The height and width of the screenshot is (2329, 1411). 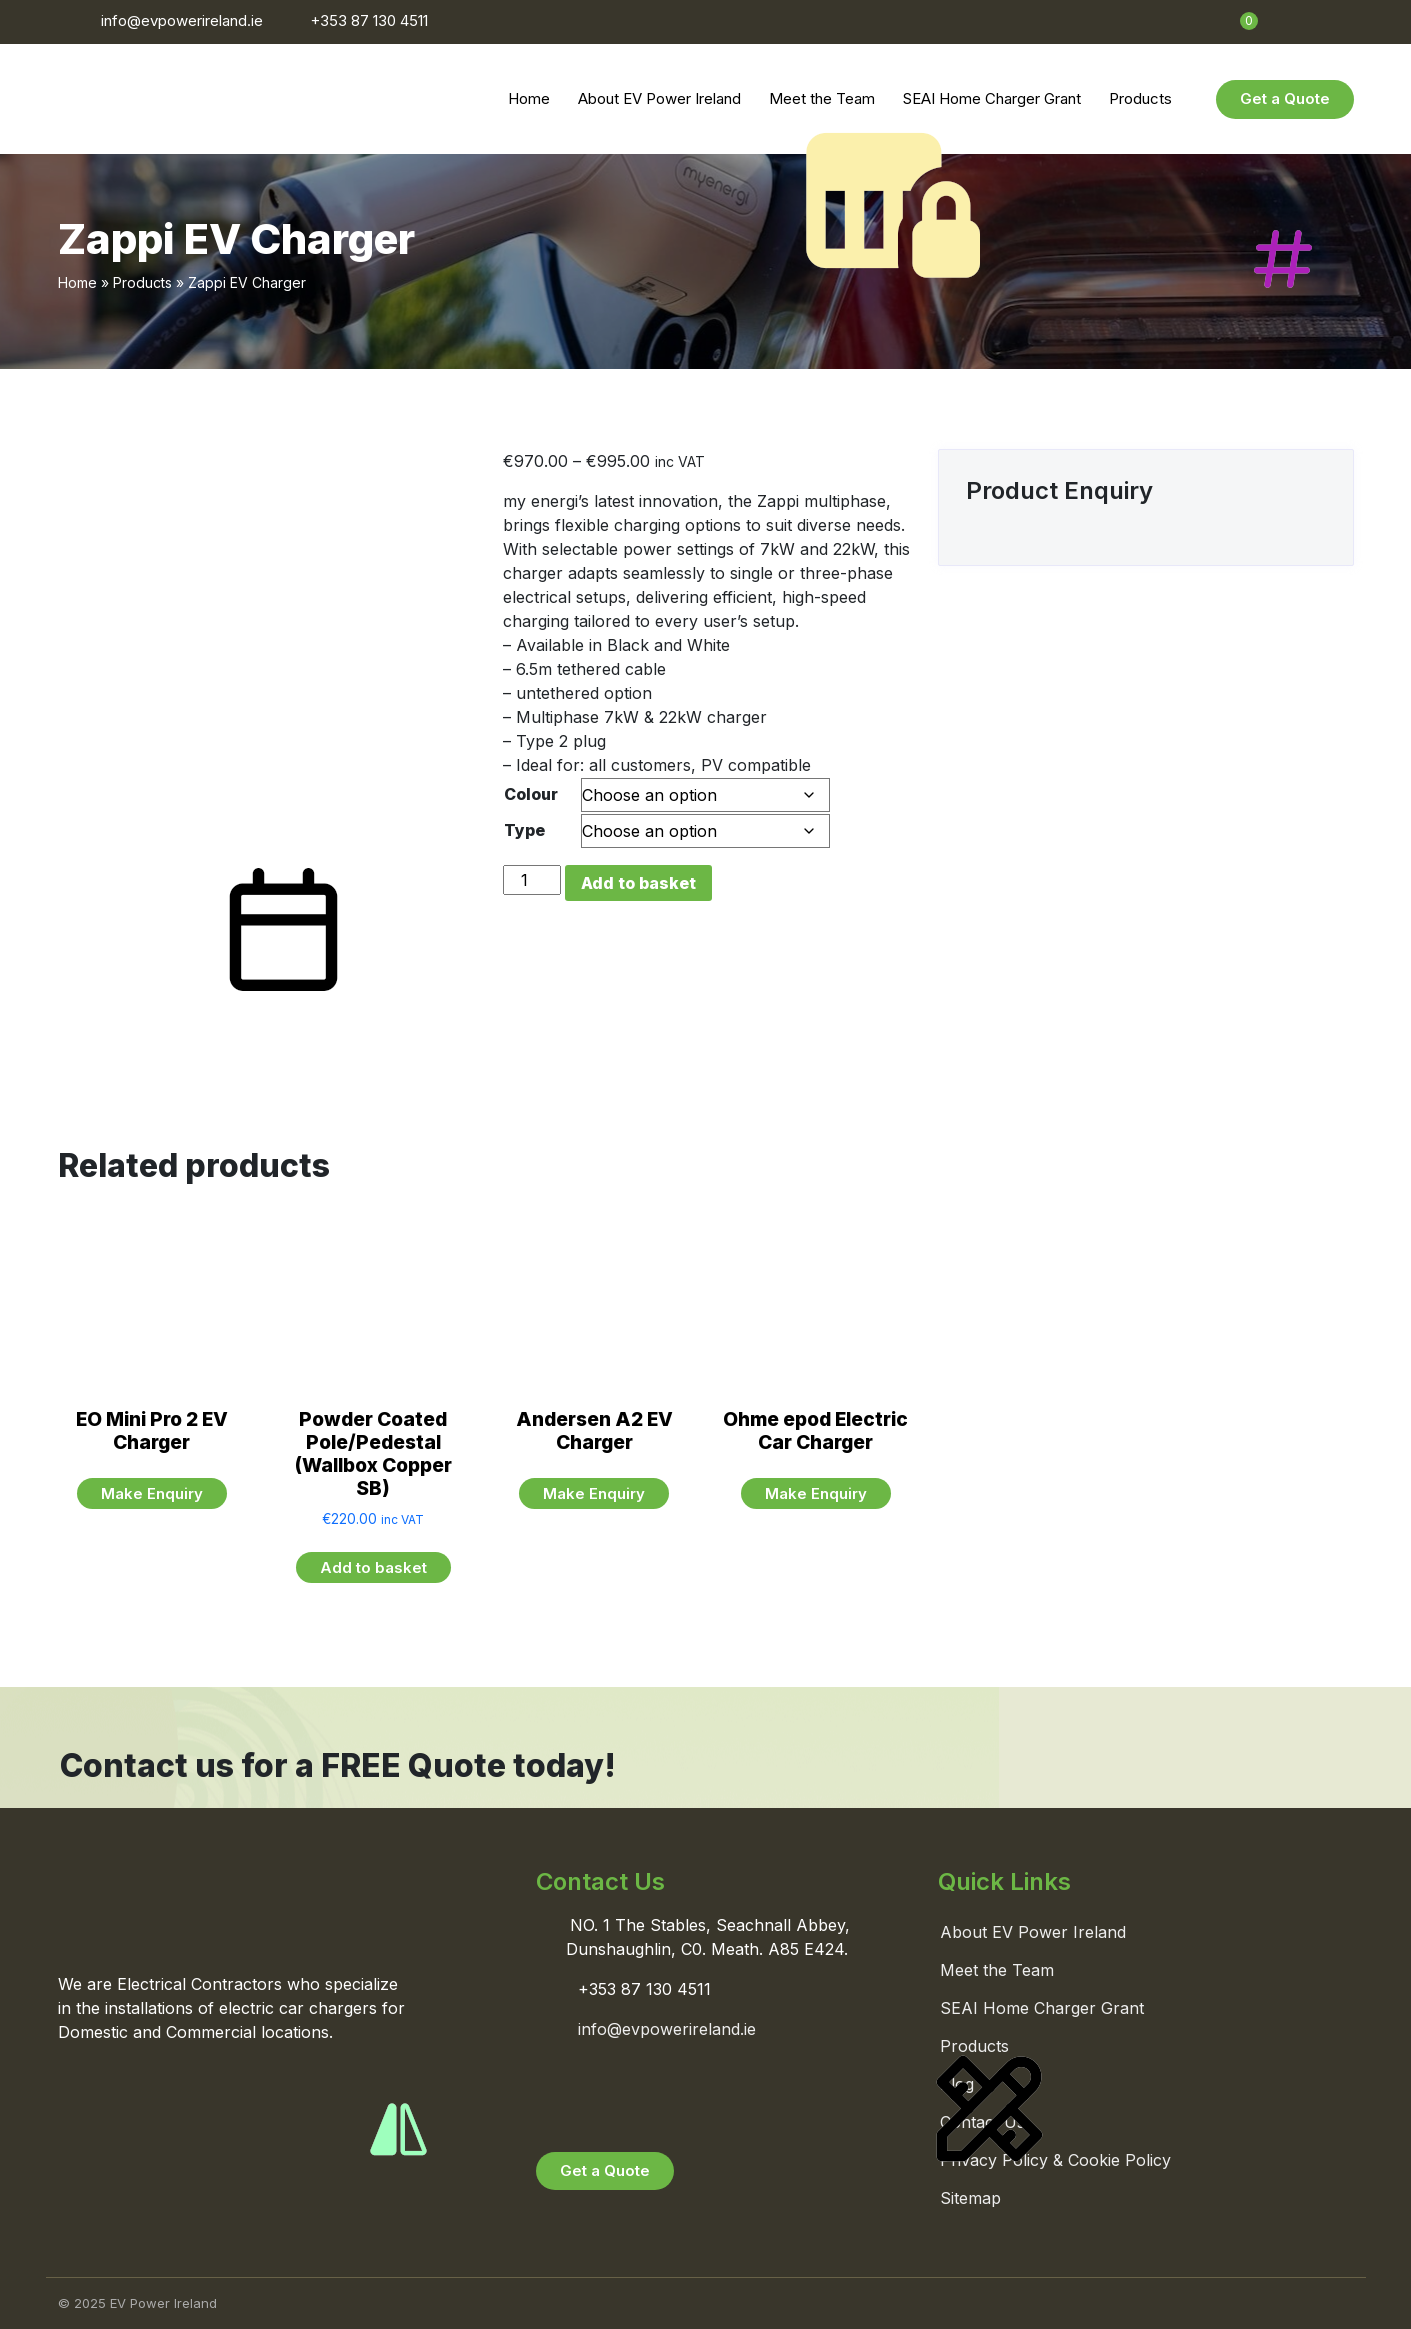 What do you see at coordinates (989, 2108) in the screenshot?
I see `access settings or configuration options` at bounding box center [989, 2108].